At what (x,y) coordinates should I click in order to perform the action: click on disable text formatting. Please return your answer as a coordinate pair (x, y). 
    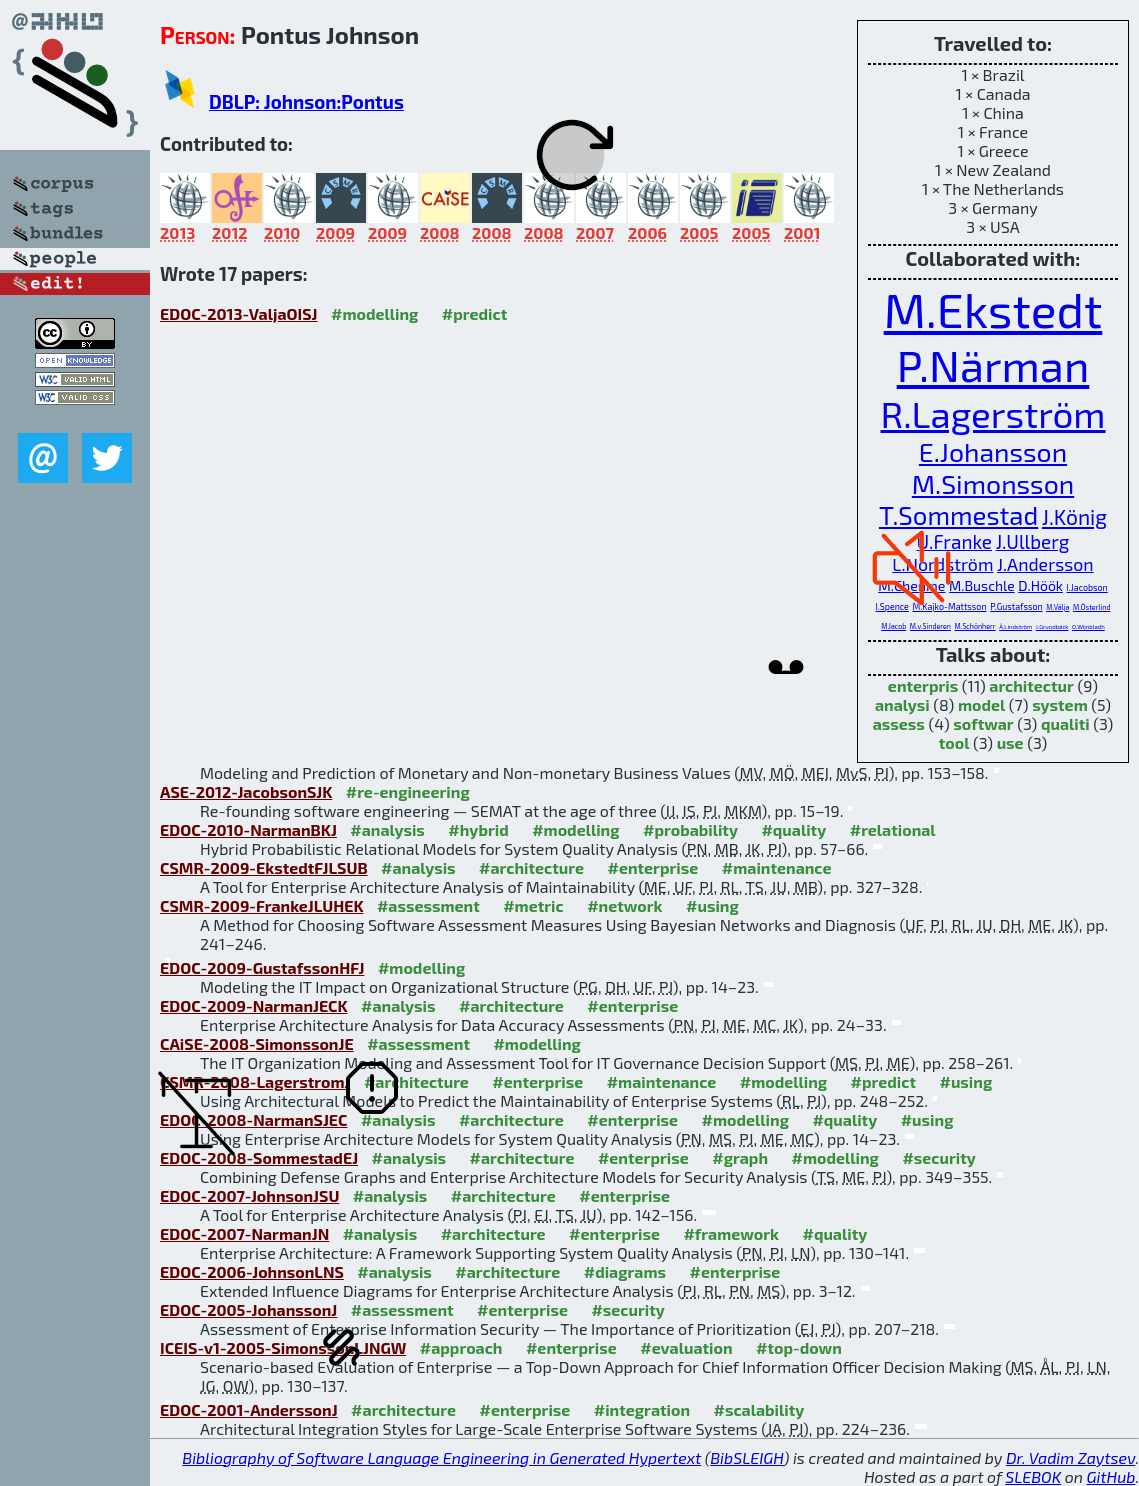
    Looking at the image, I should click on (196, 1113).